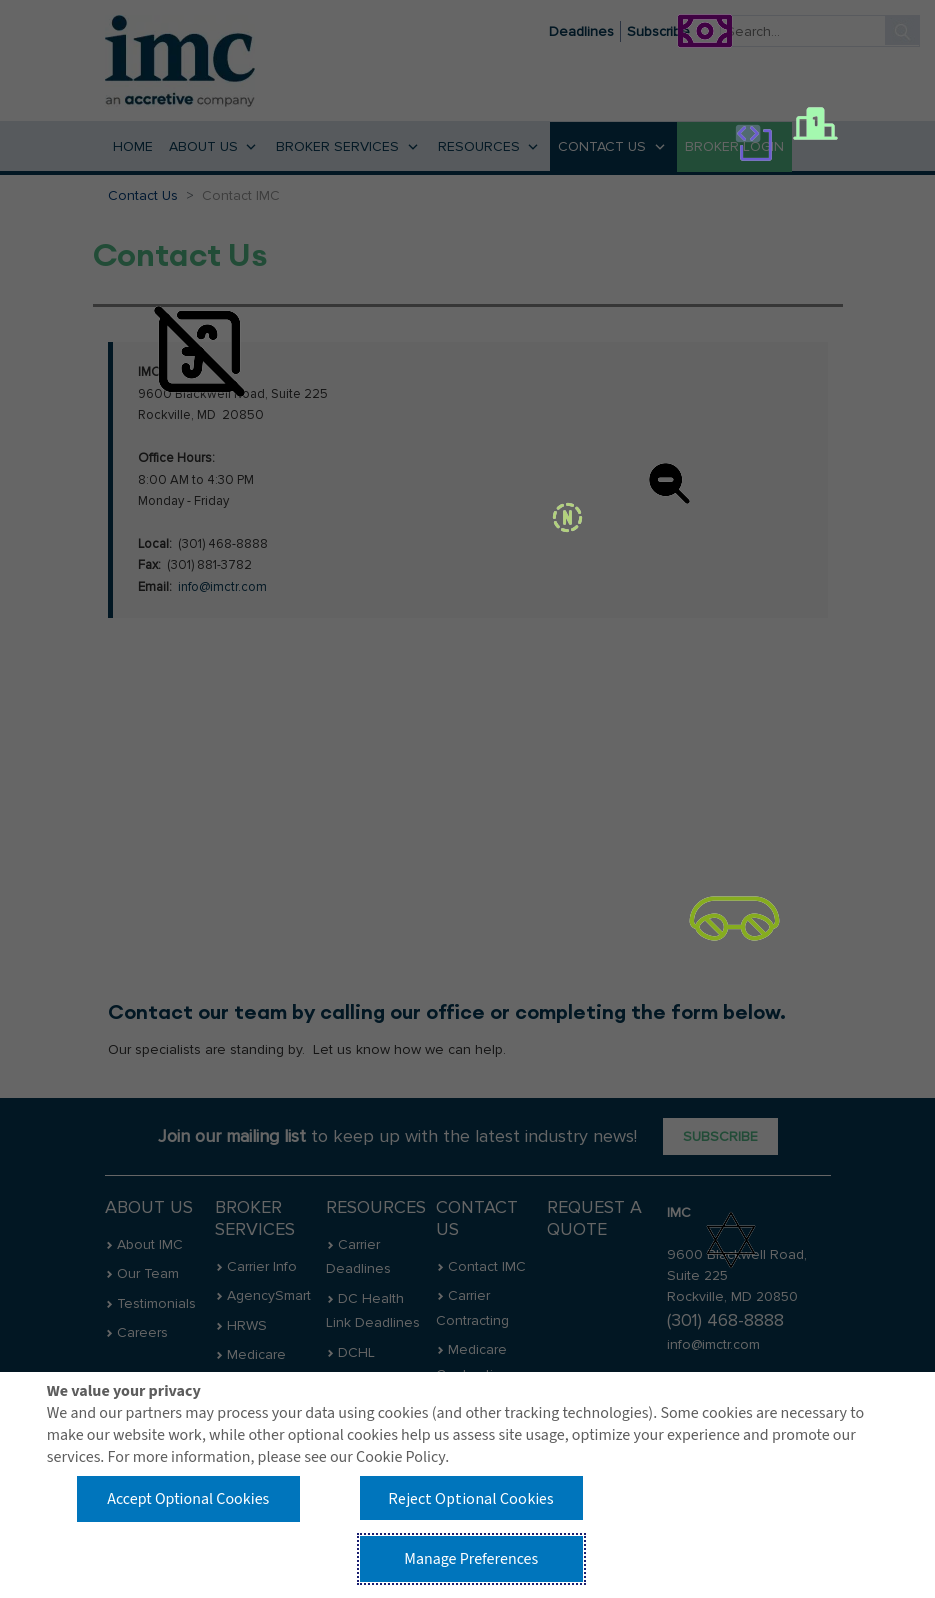 Image resolution: width=935 pixels, height=1598 pixels. I want to click on view leaderboard or rankings, so click(815, 123).